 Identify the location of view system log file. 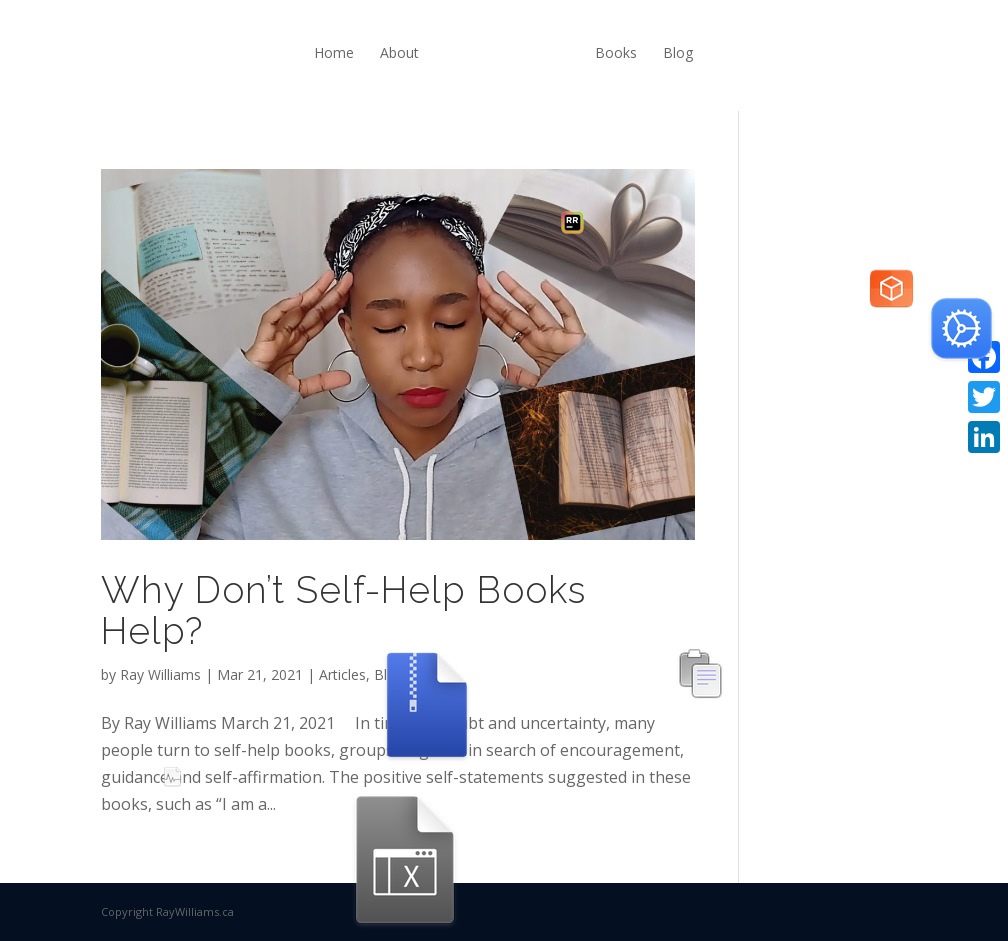
(172, 776).